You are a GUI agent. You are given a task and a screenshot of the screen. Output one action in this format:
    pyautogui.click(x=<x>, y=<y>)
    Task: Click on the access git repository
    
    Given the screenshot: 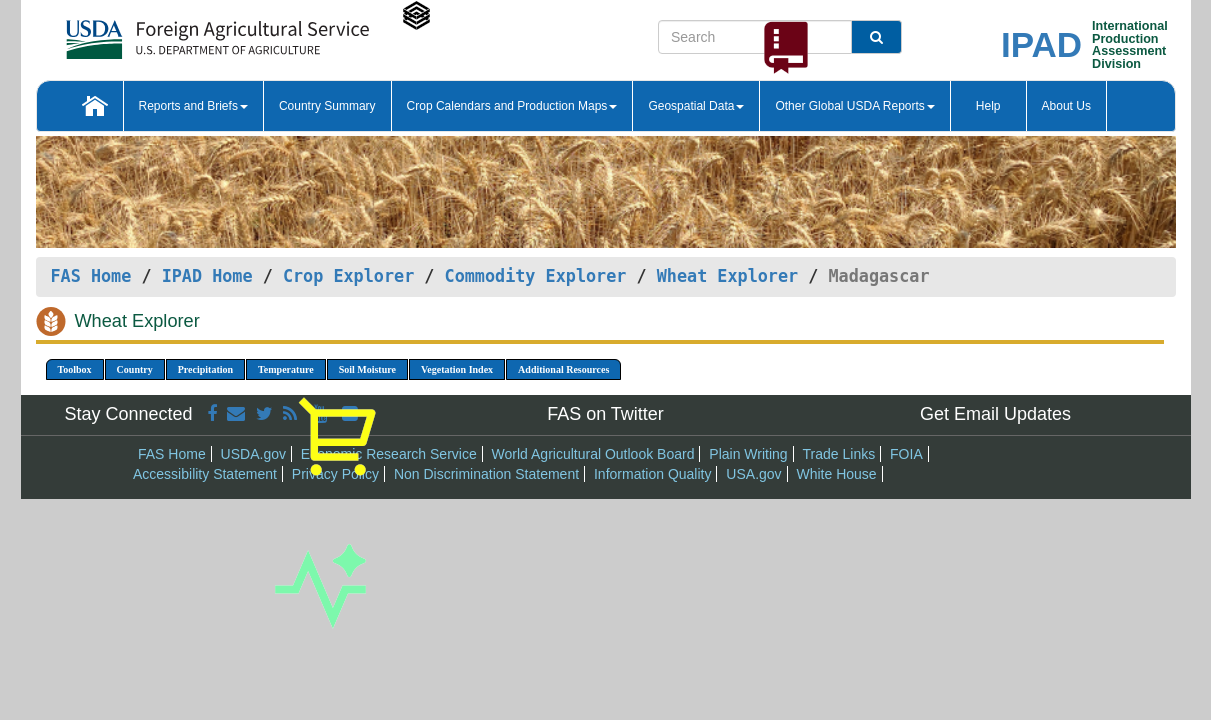 What is the action you would take?
    pyautogui.click(x=786, y=46)
    